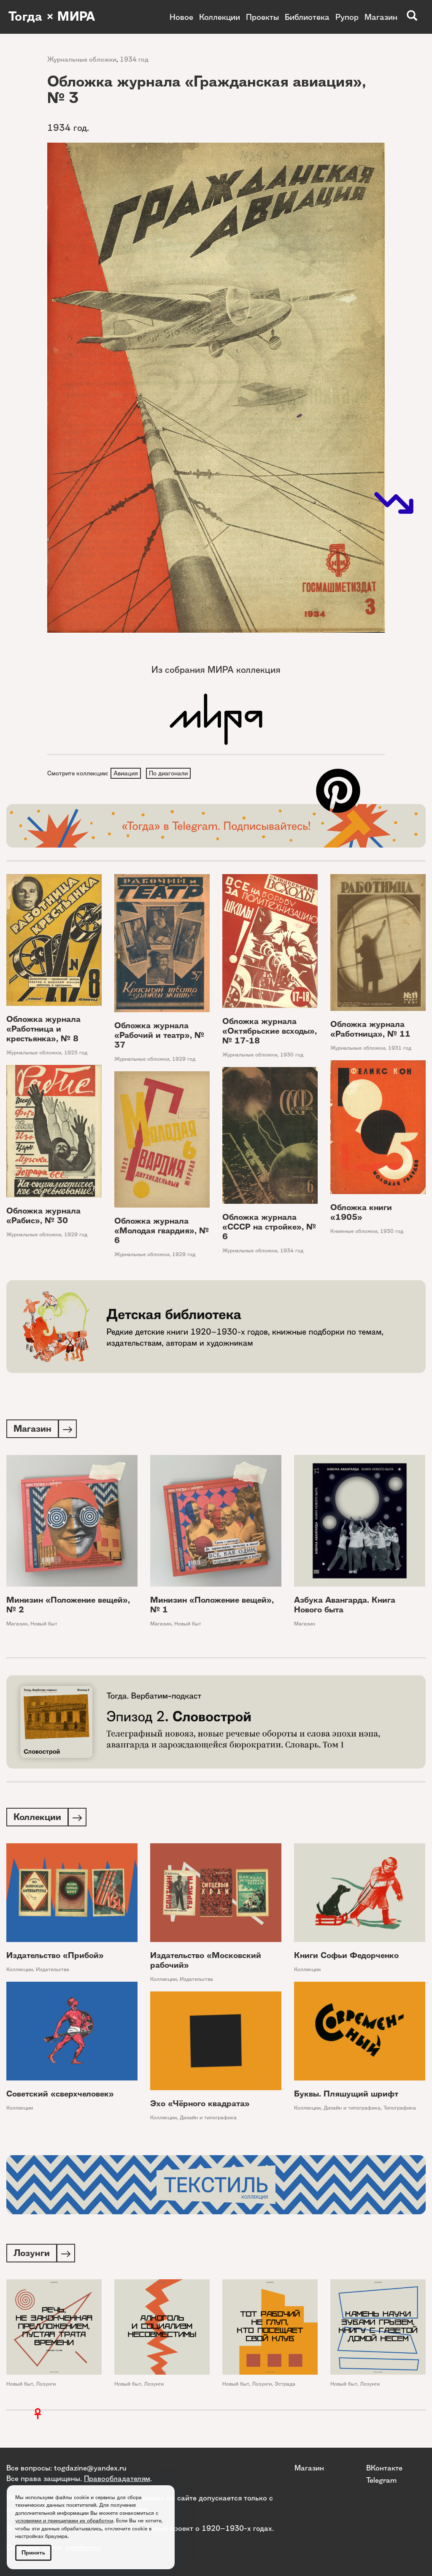 The height and width of the screenshot is (2576, 432). What do you see at coordinates (338, 791) in the screenshot?
I see `open the Pinterest app` at bounding box center [338, 791].